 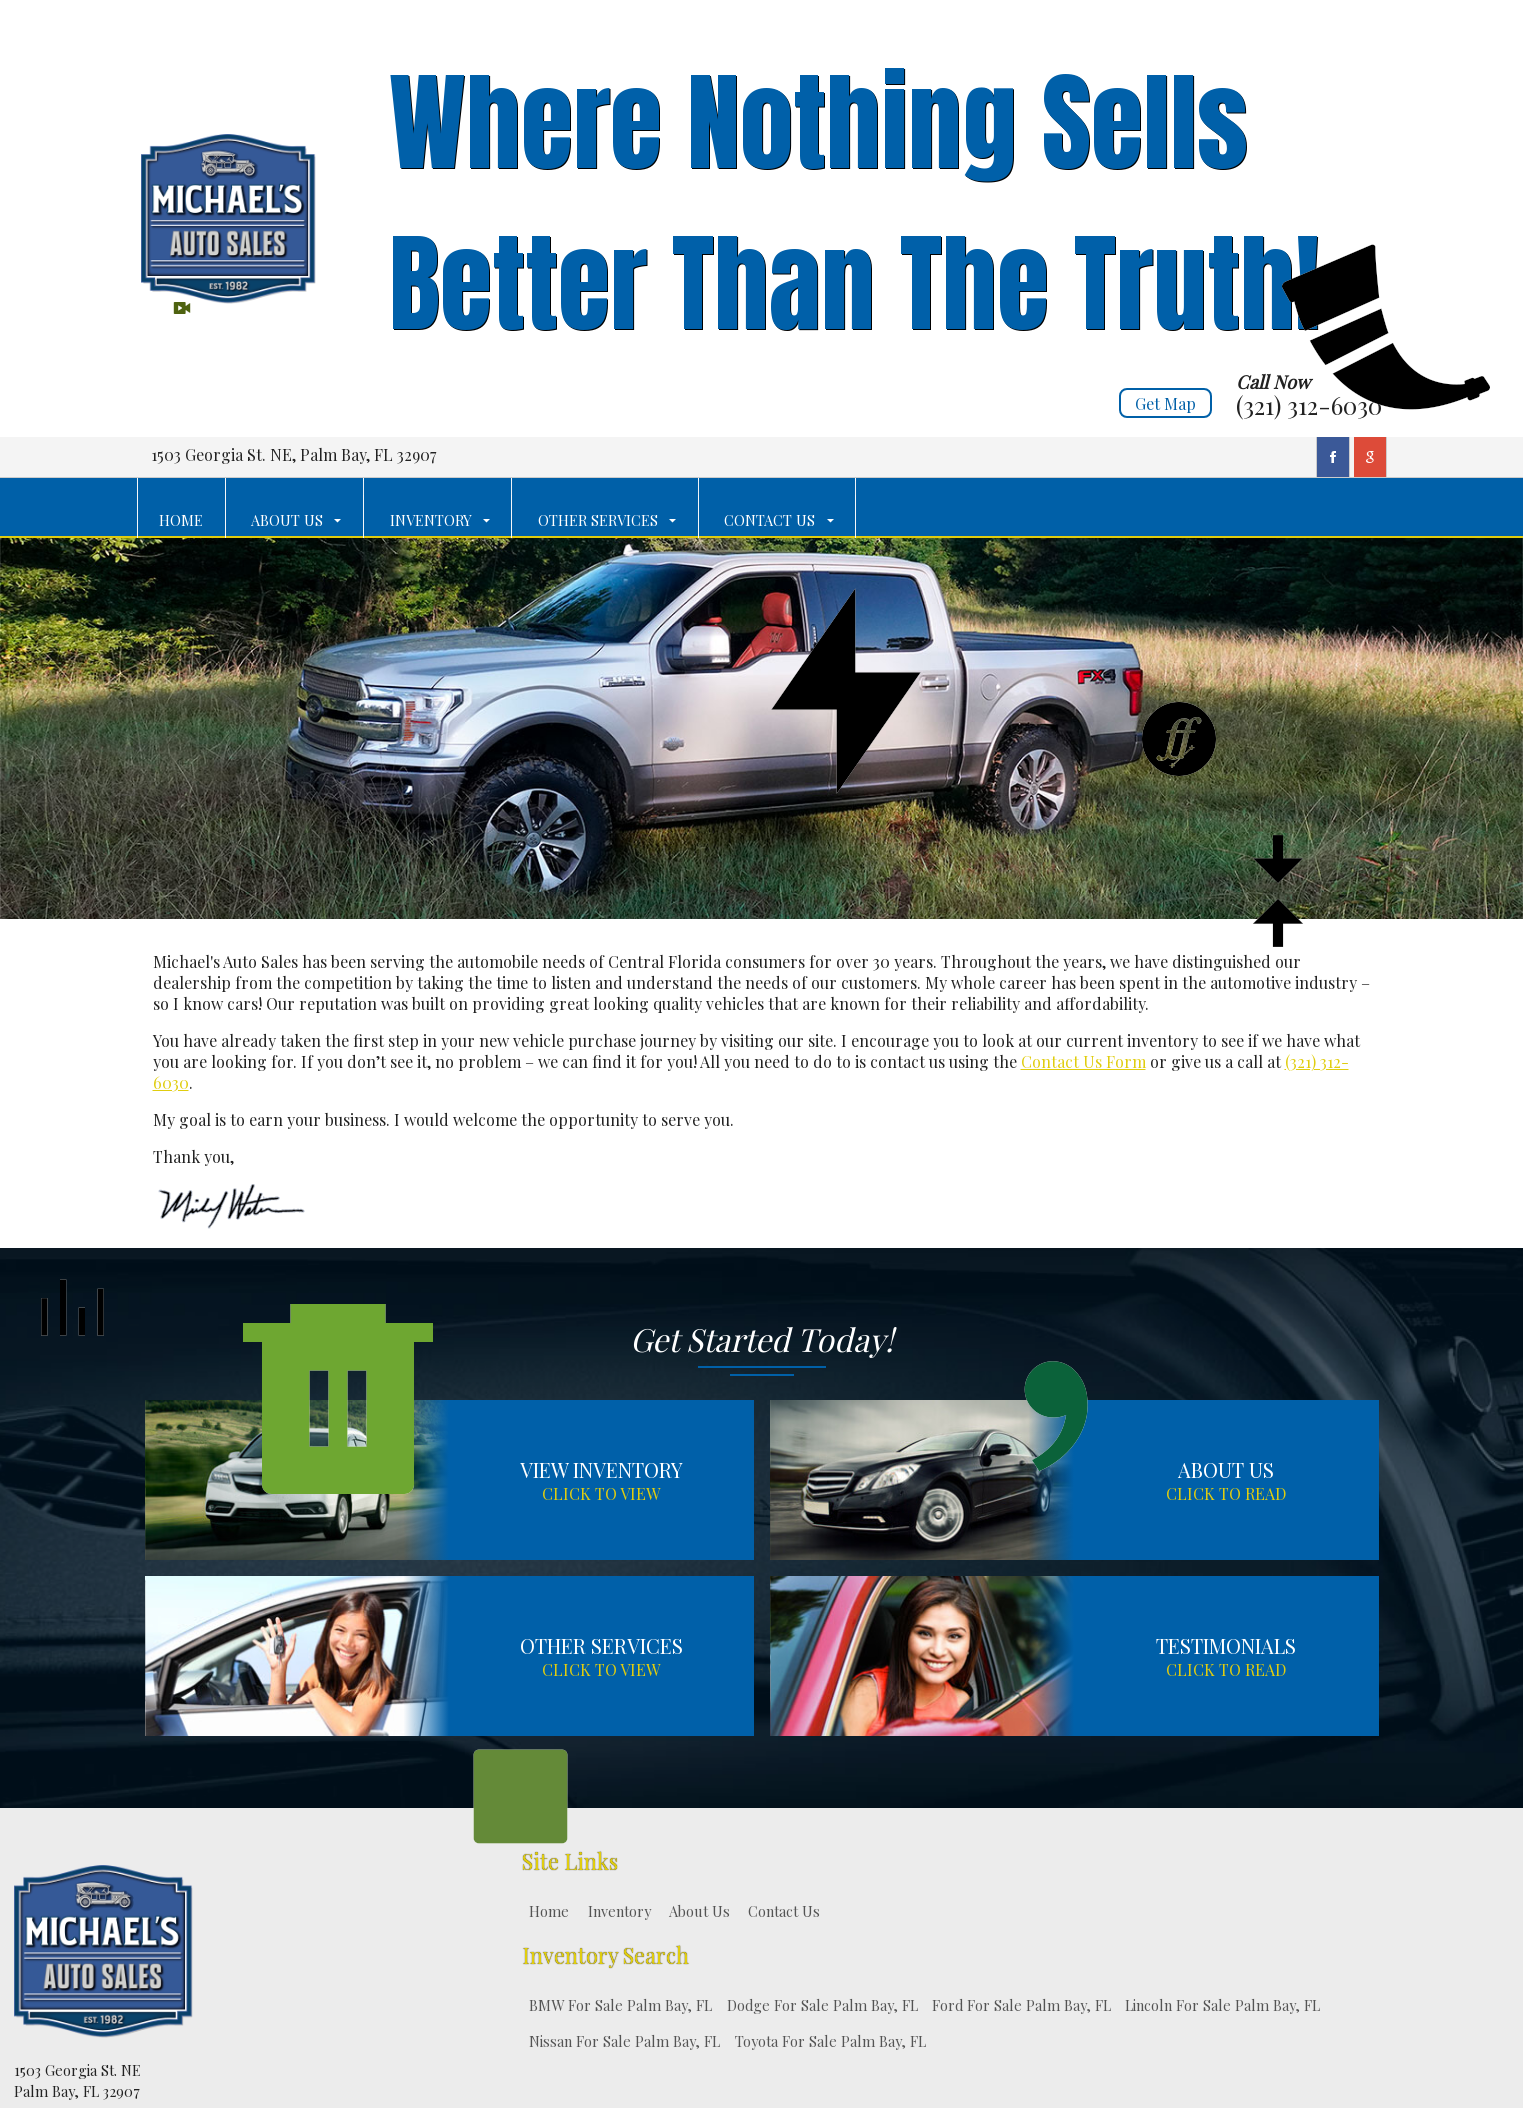 What do you see at coordinates (338, 1399) in the screenshot?
I see `delete selected item` at bounding box center [338, 1399].